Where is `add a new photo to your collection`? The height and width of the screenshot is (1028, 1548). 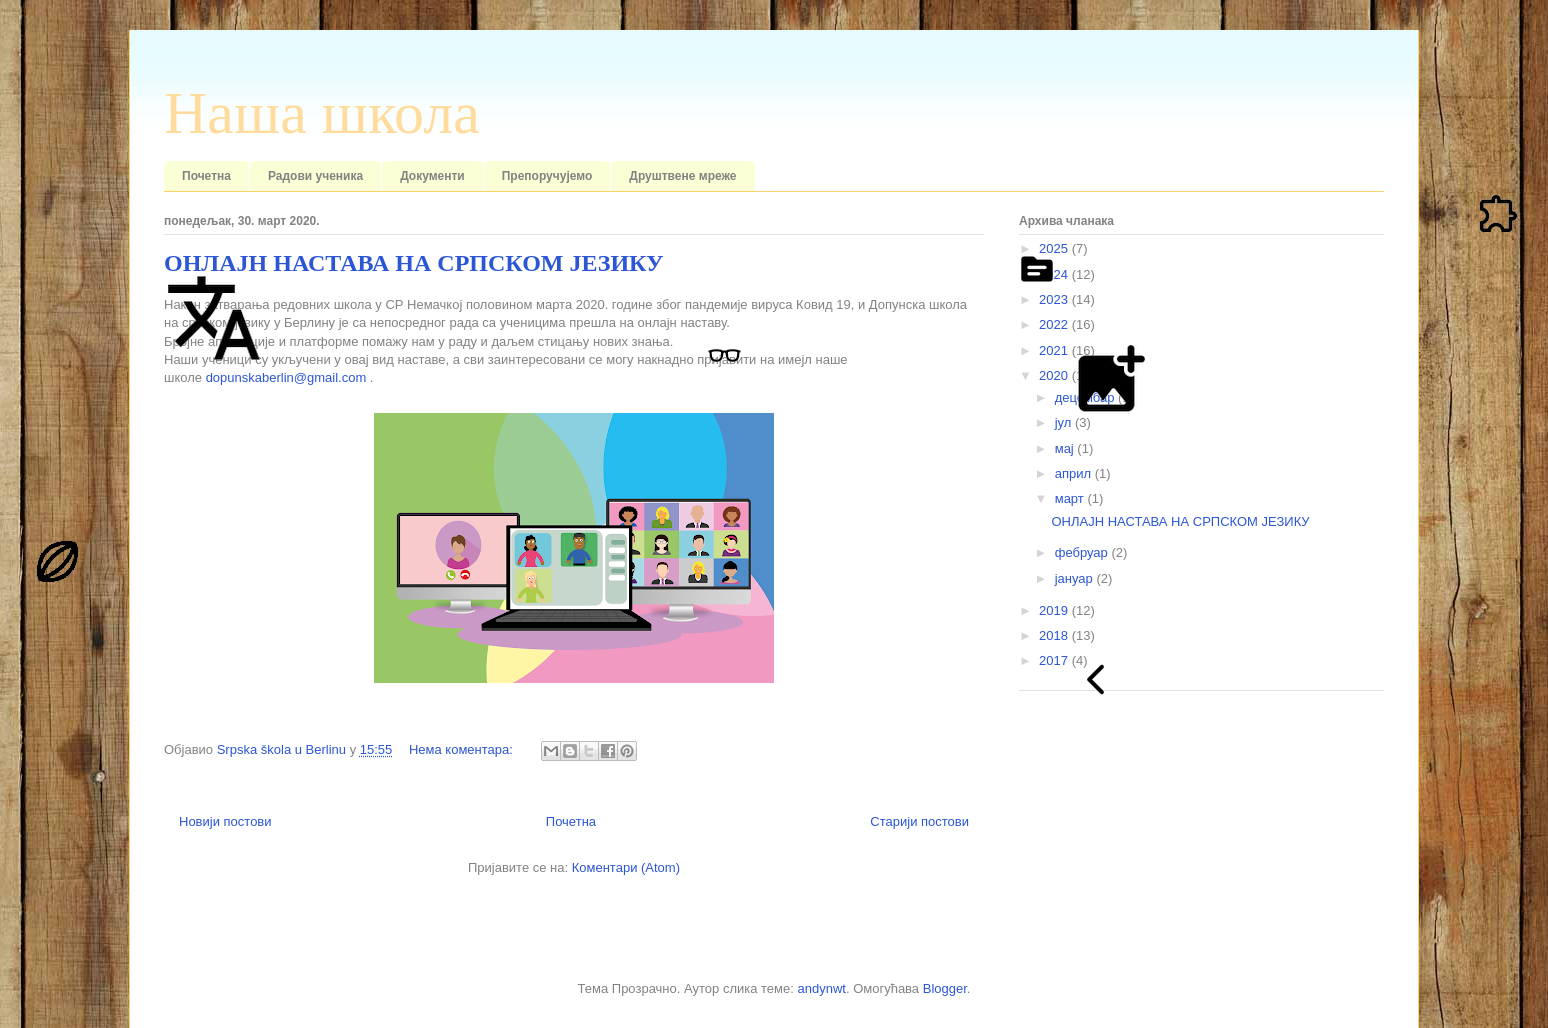
add a new photo to your collection is located at coordinates (1110, 380).